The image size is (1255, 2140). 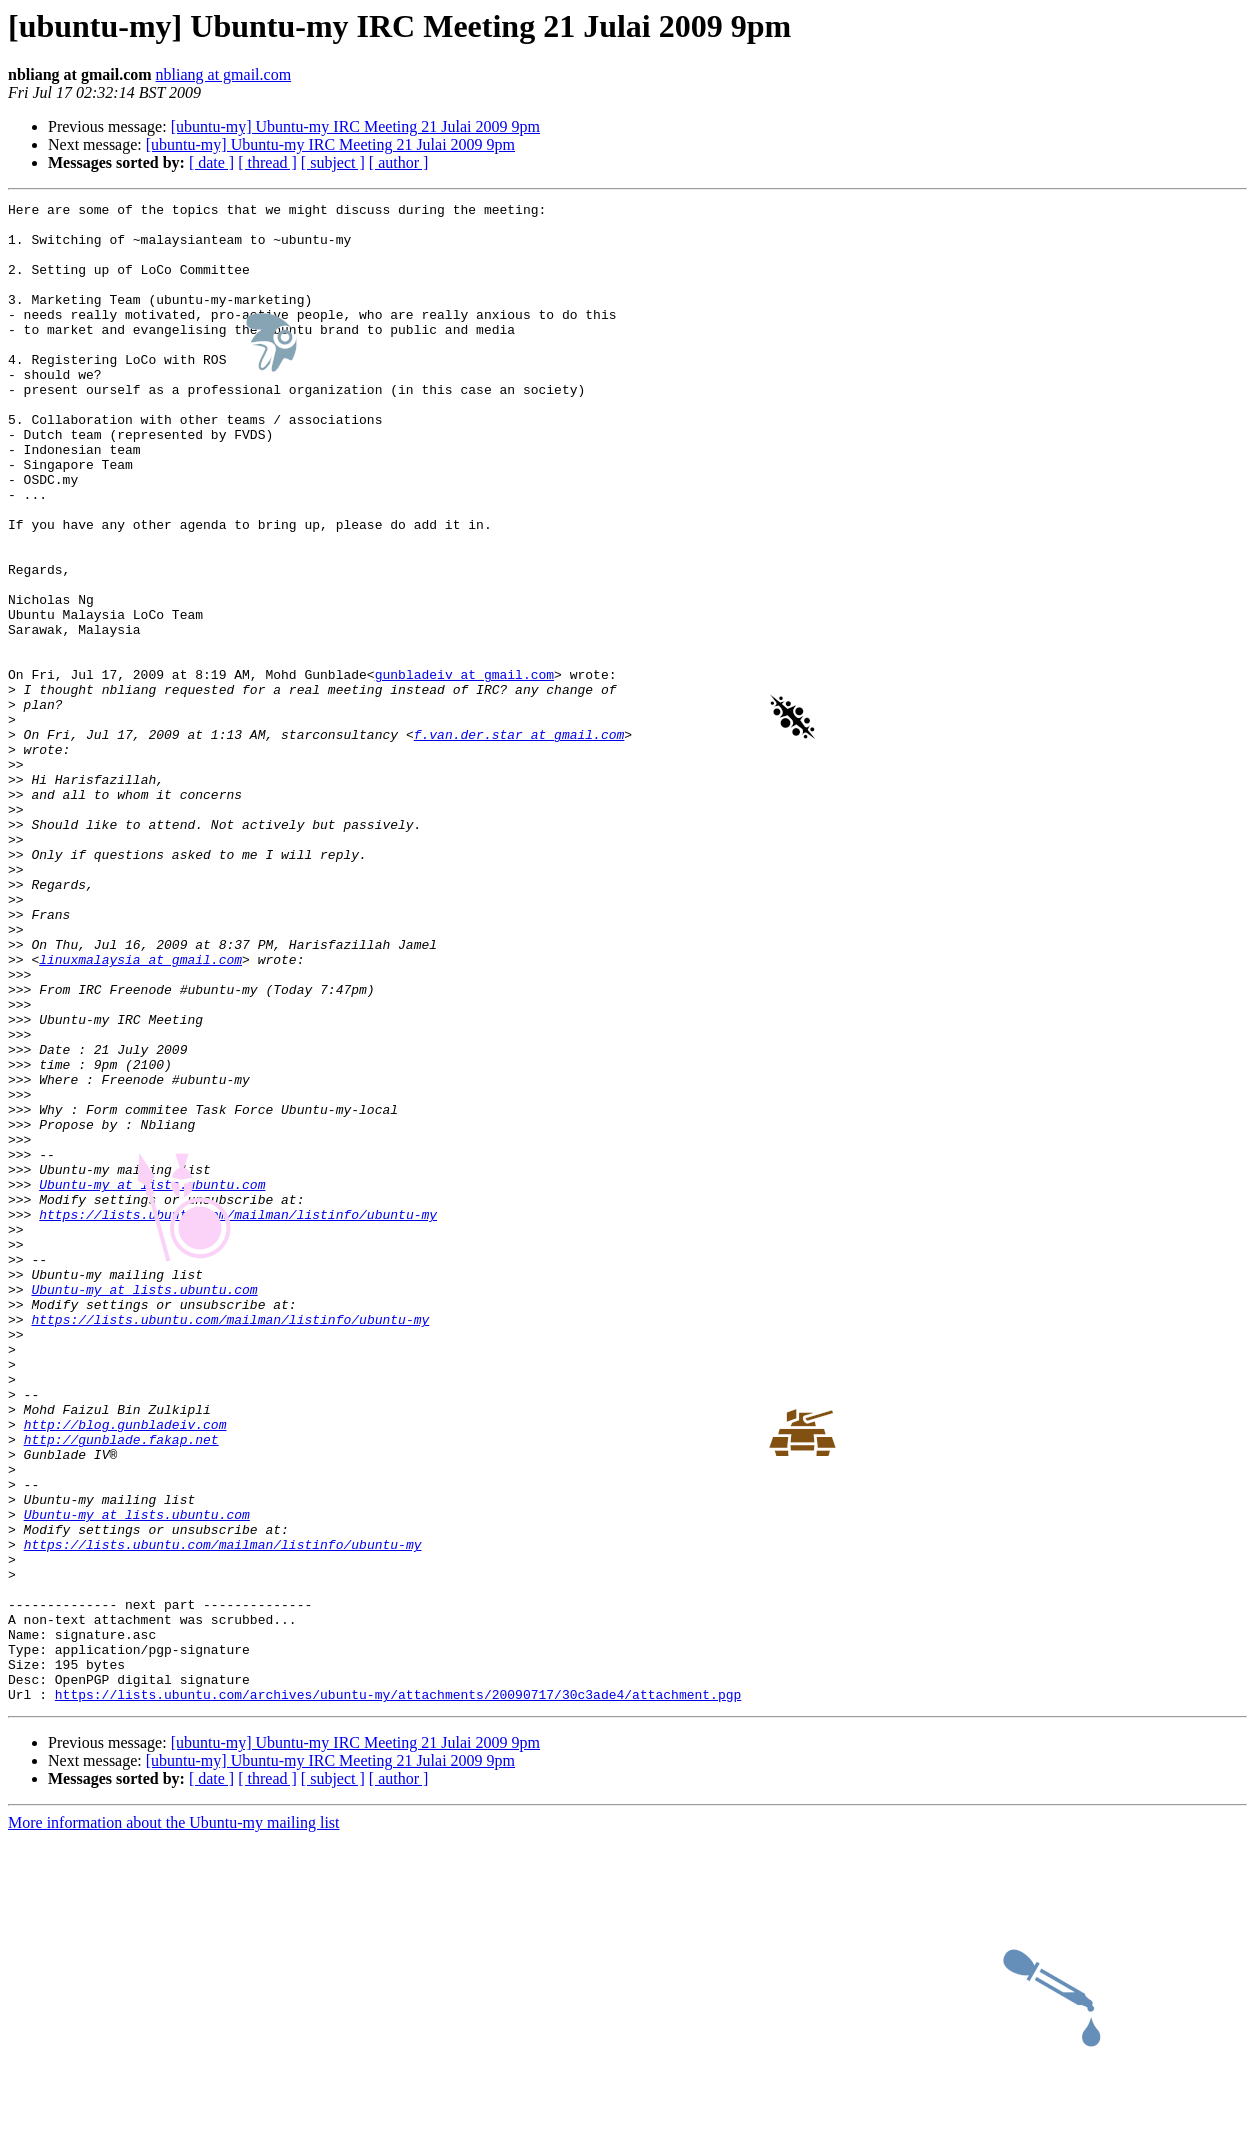 What do you see at coordinates (178, 1205) in the screenshot?
I see `select spartan warrior class or faction` at bounding box center [178, 1205].